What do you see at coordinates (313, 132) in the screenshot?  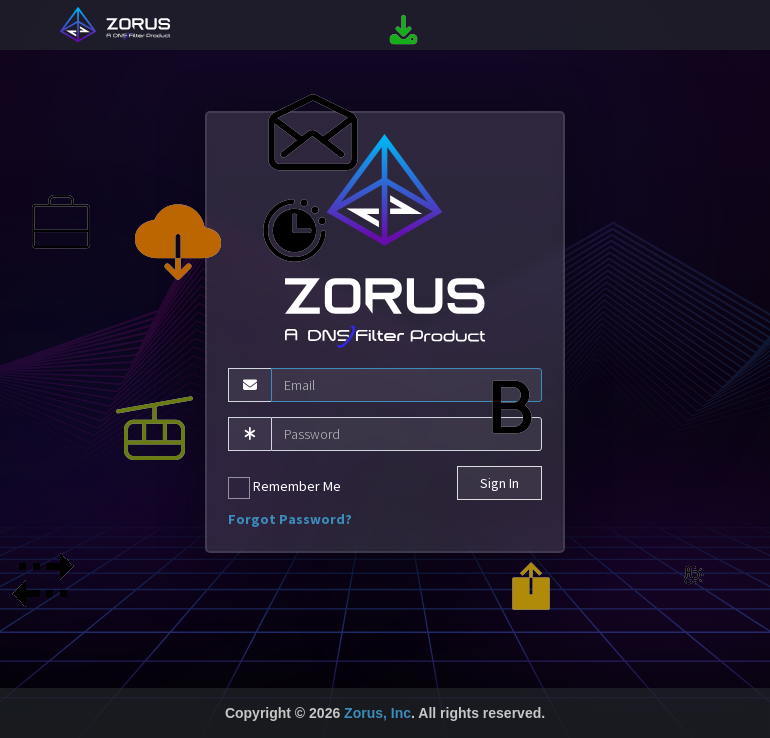 I see `view an opened or read email` at bounding box center [313, 132].